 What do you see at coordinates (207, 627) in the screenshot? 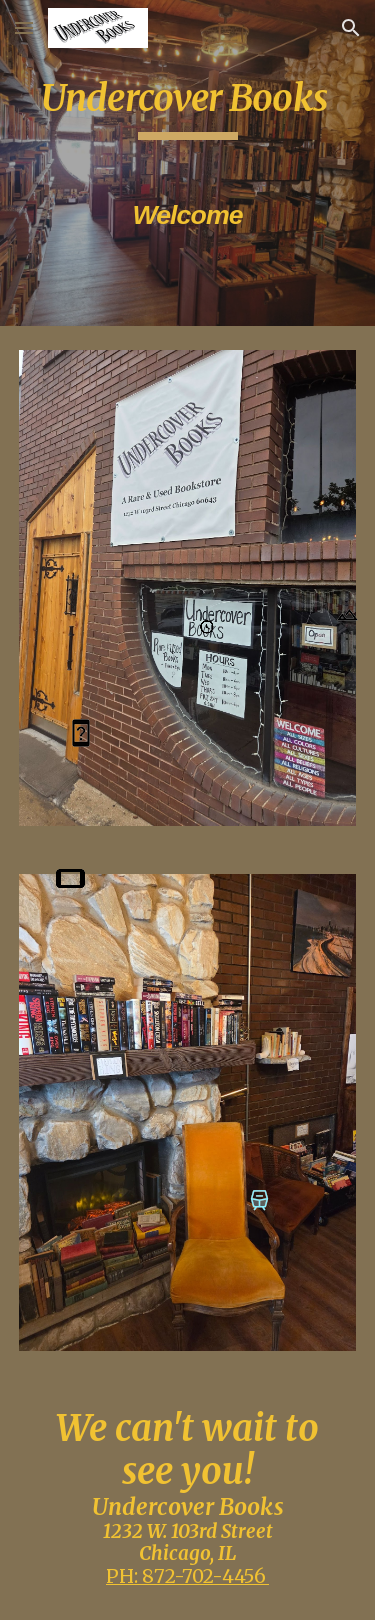
I see `view schedule or upcoming events` at bounding box center [207, 627].